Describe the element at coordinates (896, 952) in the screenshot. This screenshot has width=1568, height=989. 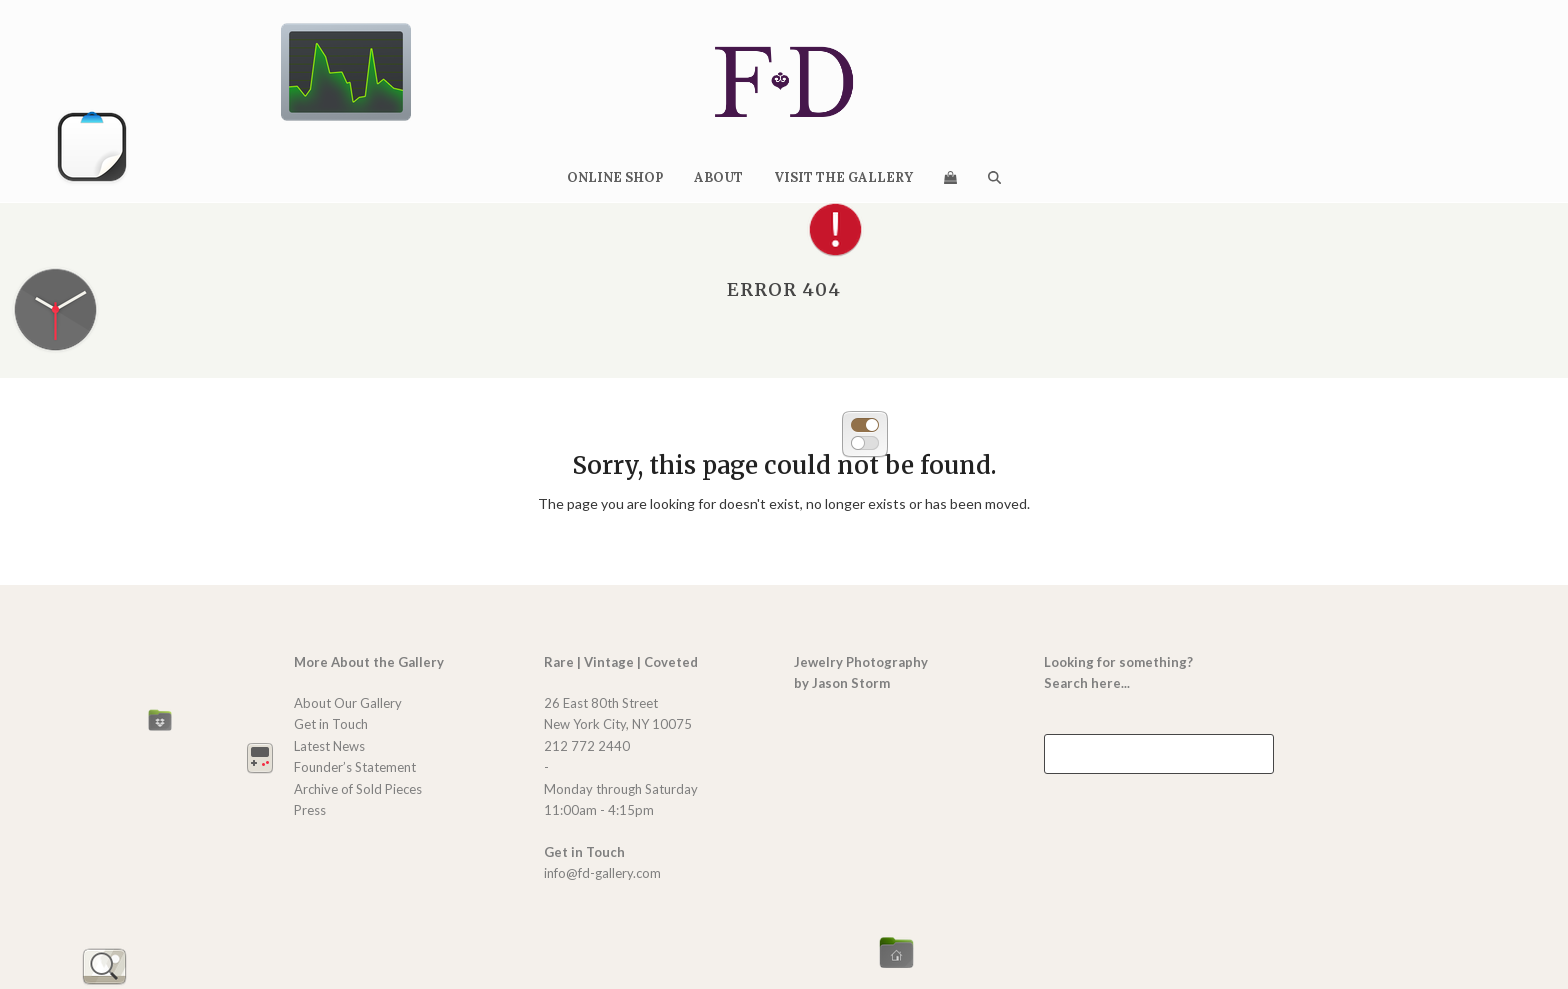
I see `access your home folder` at that location.